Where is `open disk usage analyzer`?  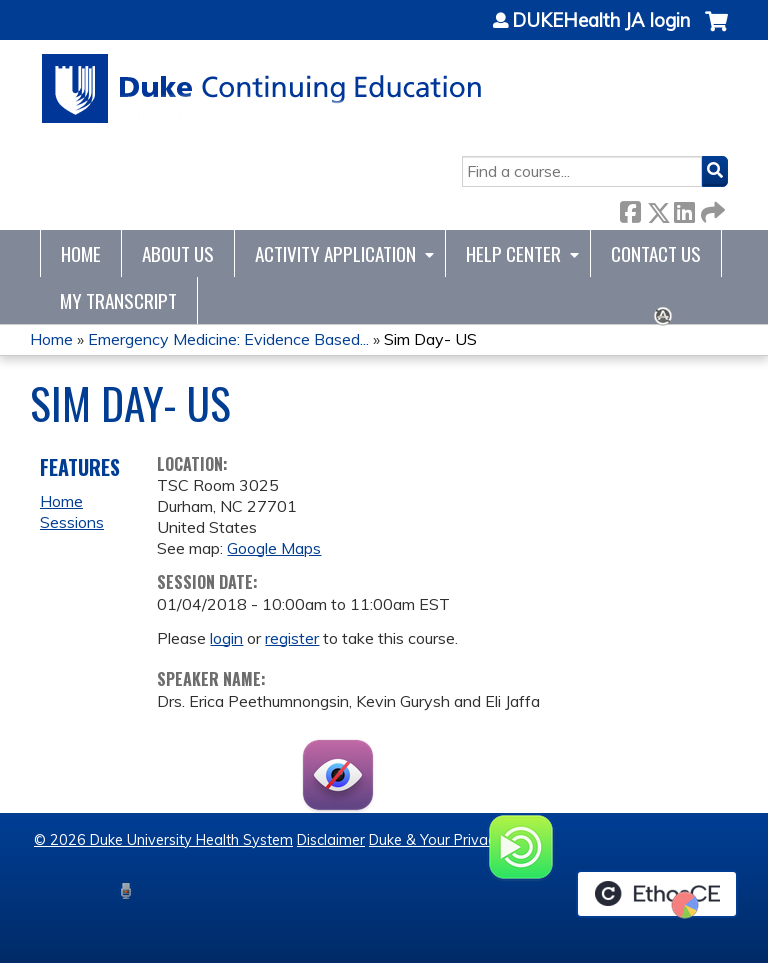 open disk usage analyzer is located at coordinates (685, 905).